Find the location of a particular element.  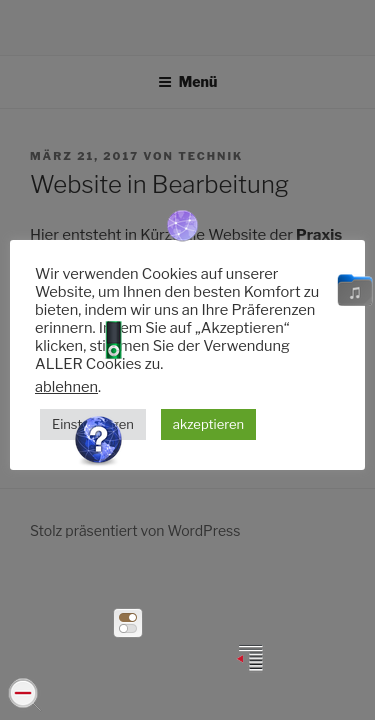

open system tweaks or customization settings is located at coordinates (128, 623).